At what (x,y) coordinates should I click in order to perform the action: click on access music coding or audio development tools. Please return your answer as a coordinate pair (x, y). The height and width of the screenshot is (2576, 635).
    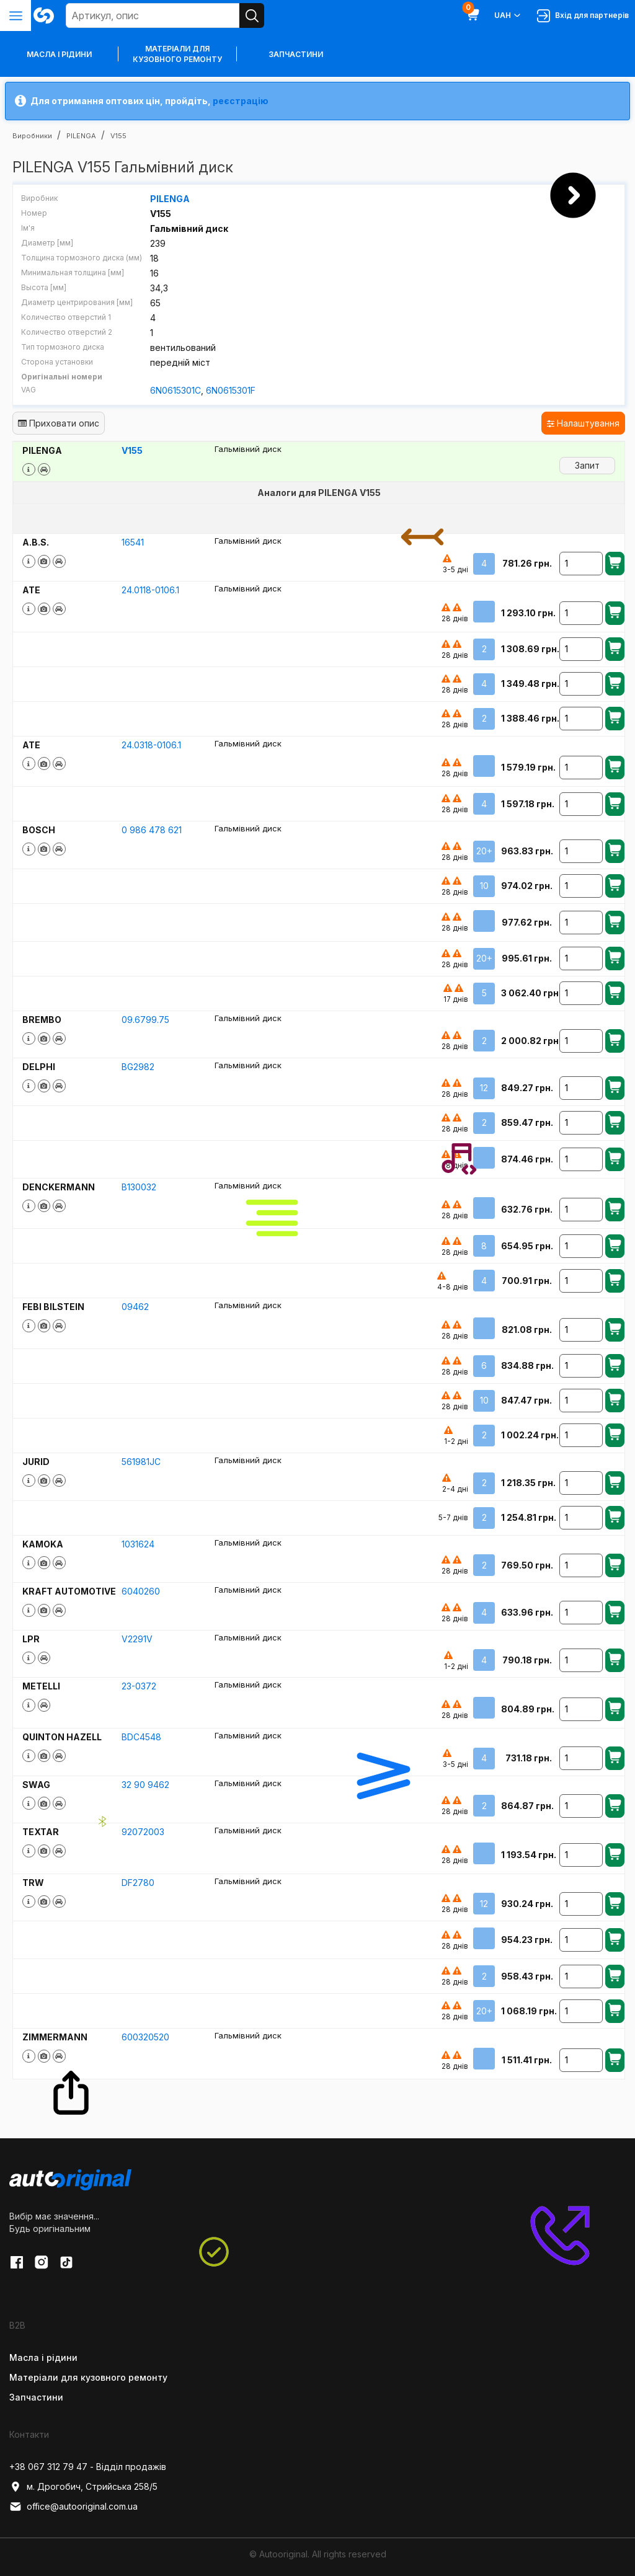
    Looking at the image, I should click on (458, 1158).